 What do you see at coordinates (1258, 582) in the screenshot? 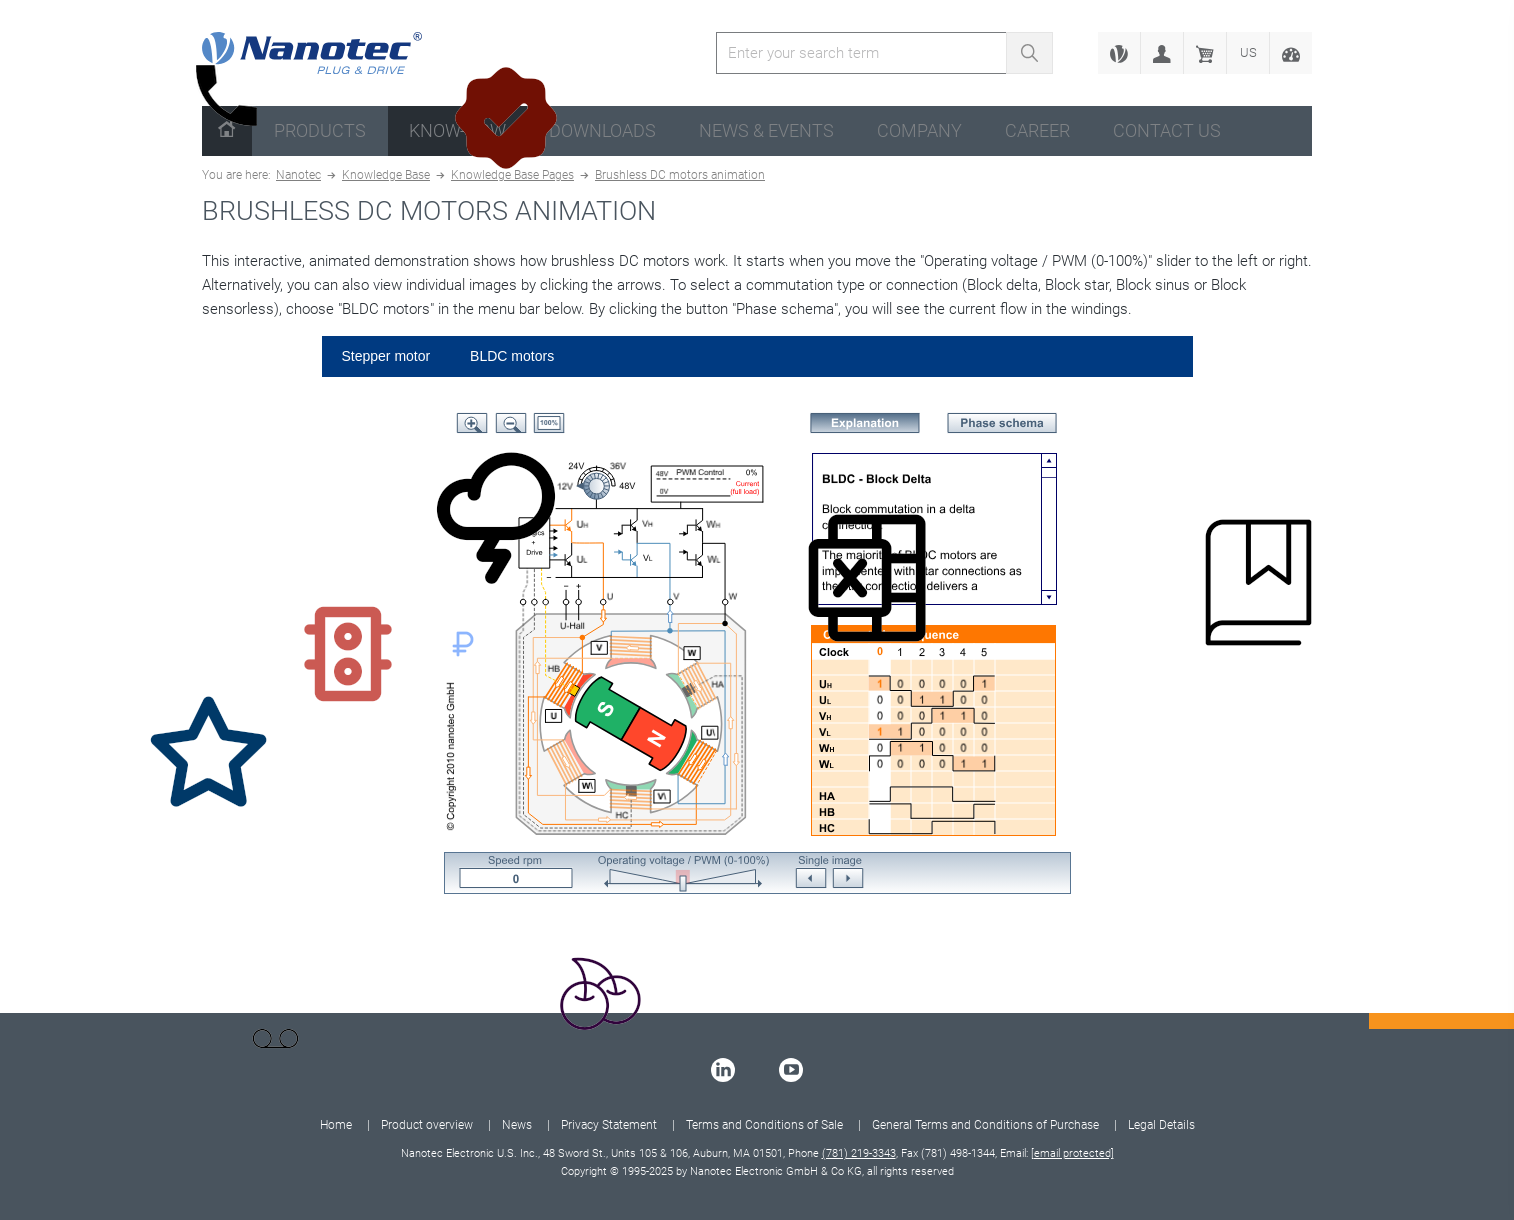
I see `access your bookmarked reading list` at bounding box center [1258, 582].